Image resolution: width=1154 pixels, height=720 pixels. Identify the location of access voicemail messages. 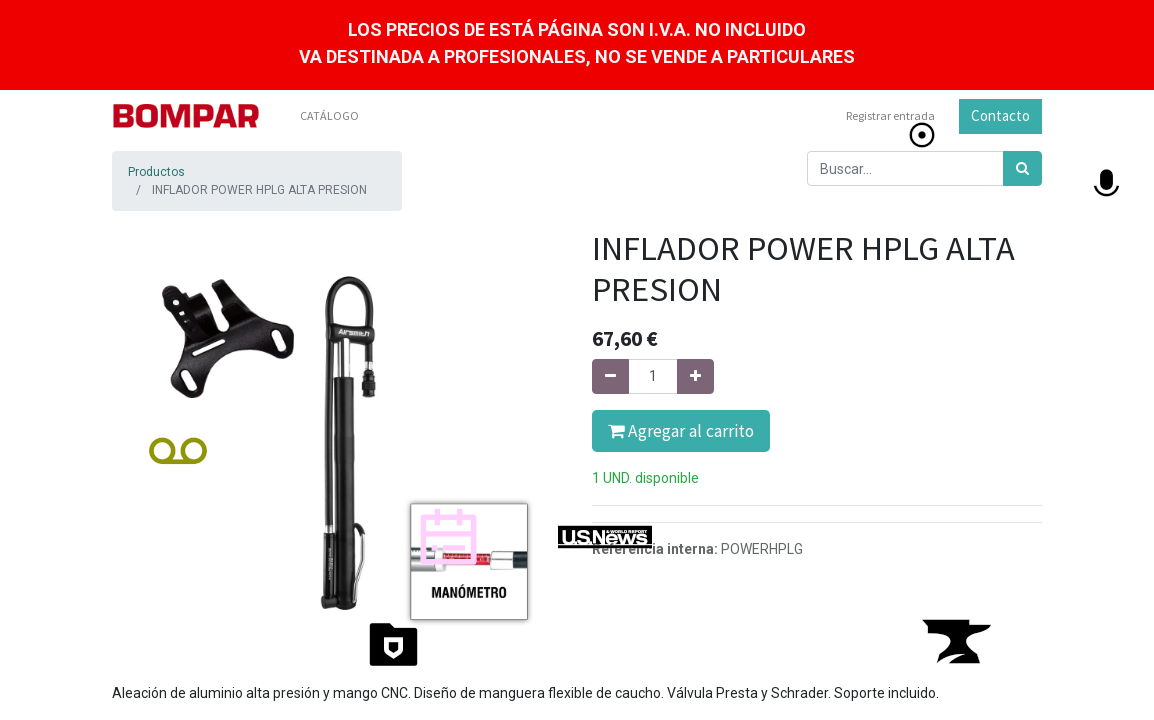
(178, 452).